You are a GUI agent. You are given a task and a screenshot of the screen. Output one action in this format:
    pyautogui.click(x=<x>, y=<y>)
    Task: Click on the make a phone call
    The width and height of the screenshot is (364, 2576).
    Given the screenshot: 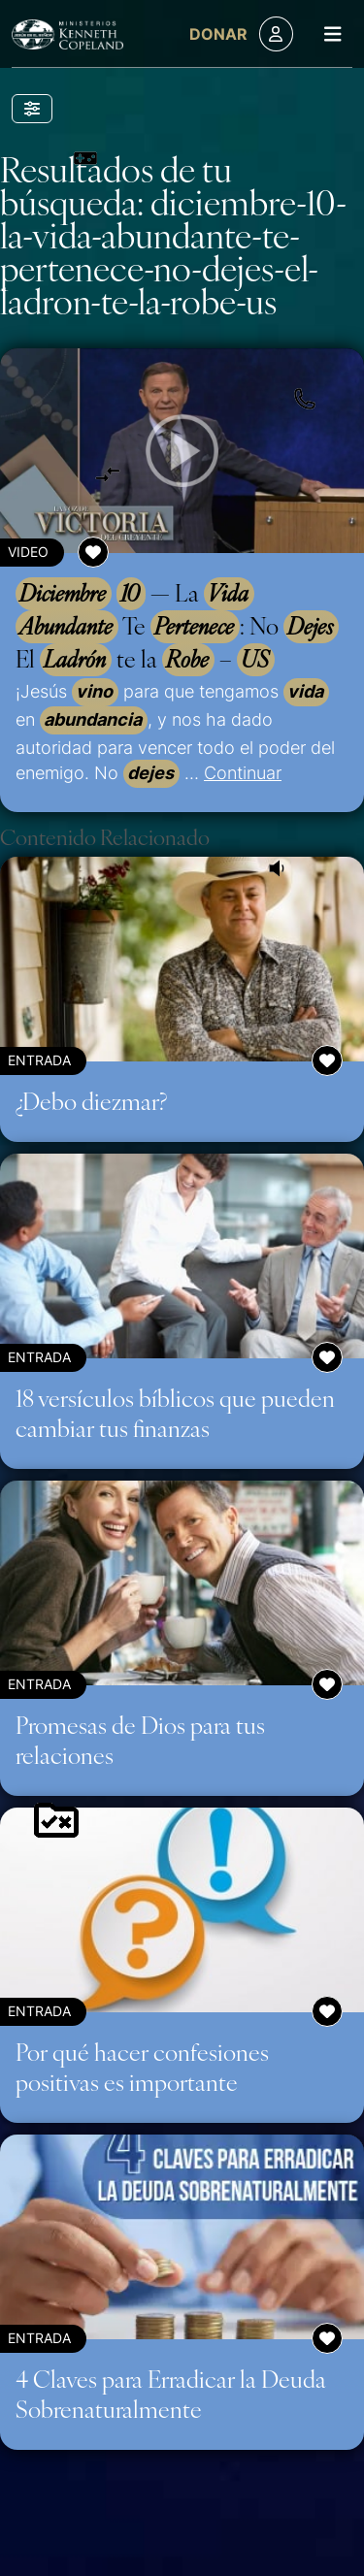 What is the action you would take?
    pyautogui.click(x=305, y=399)
    